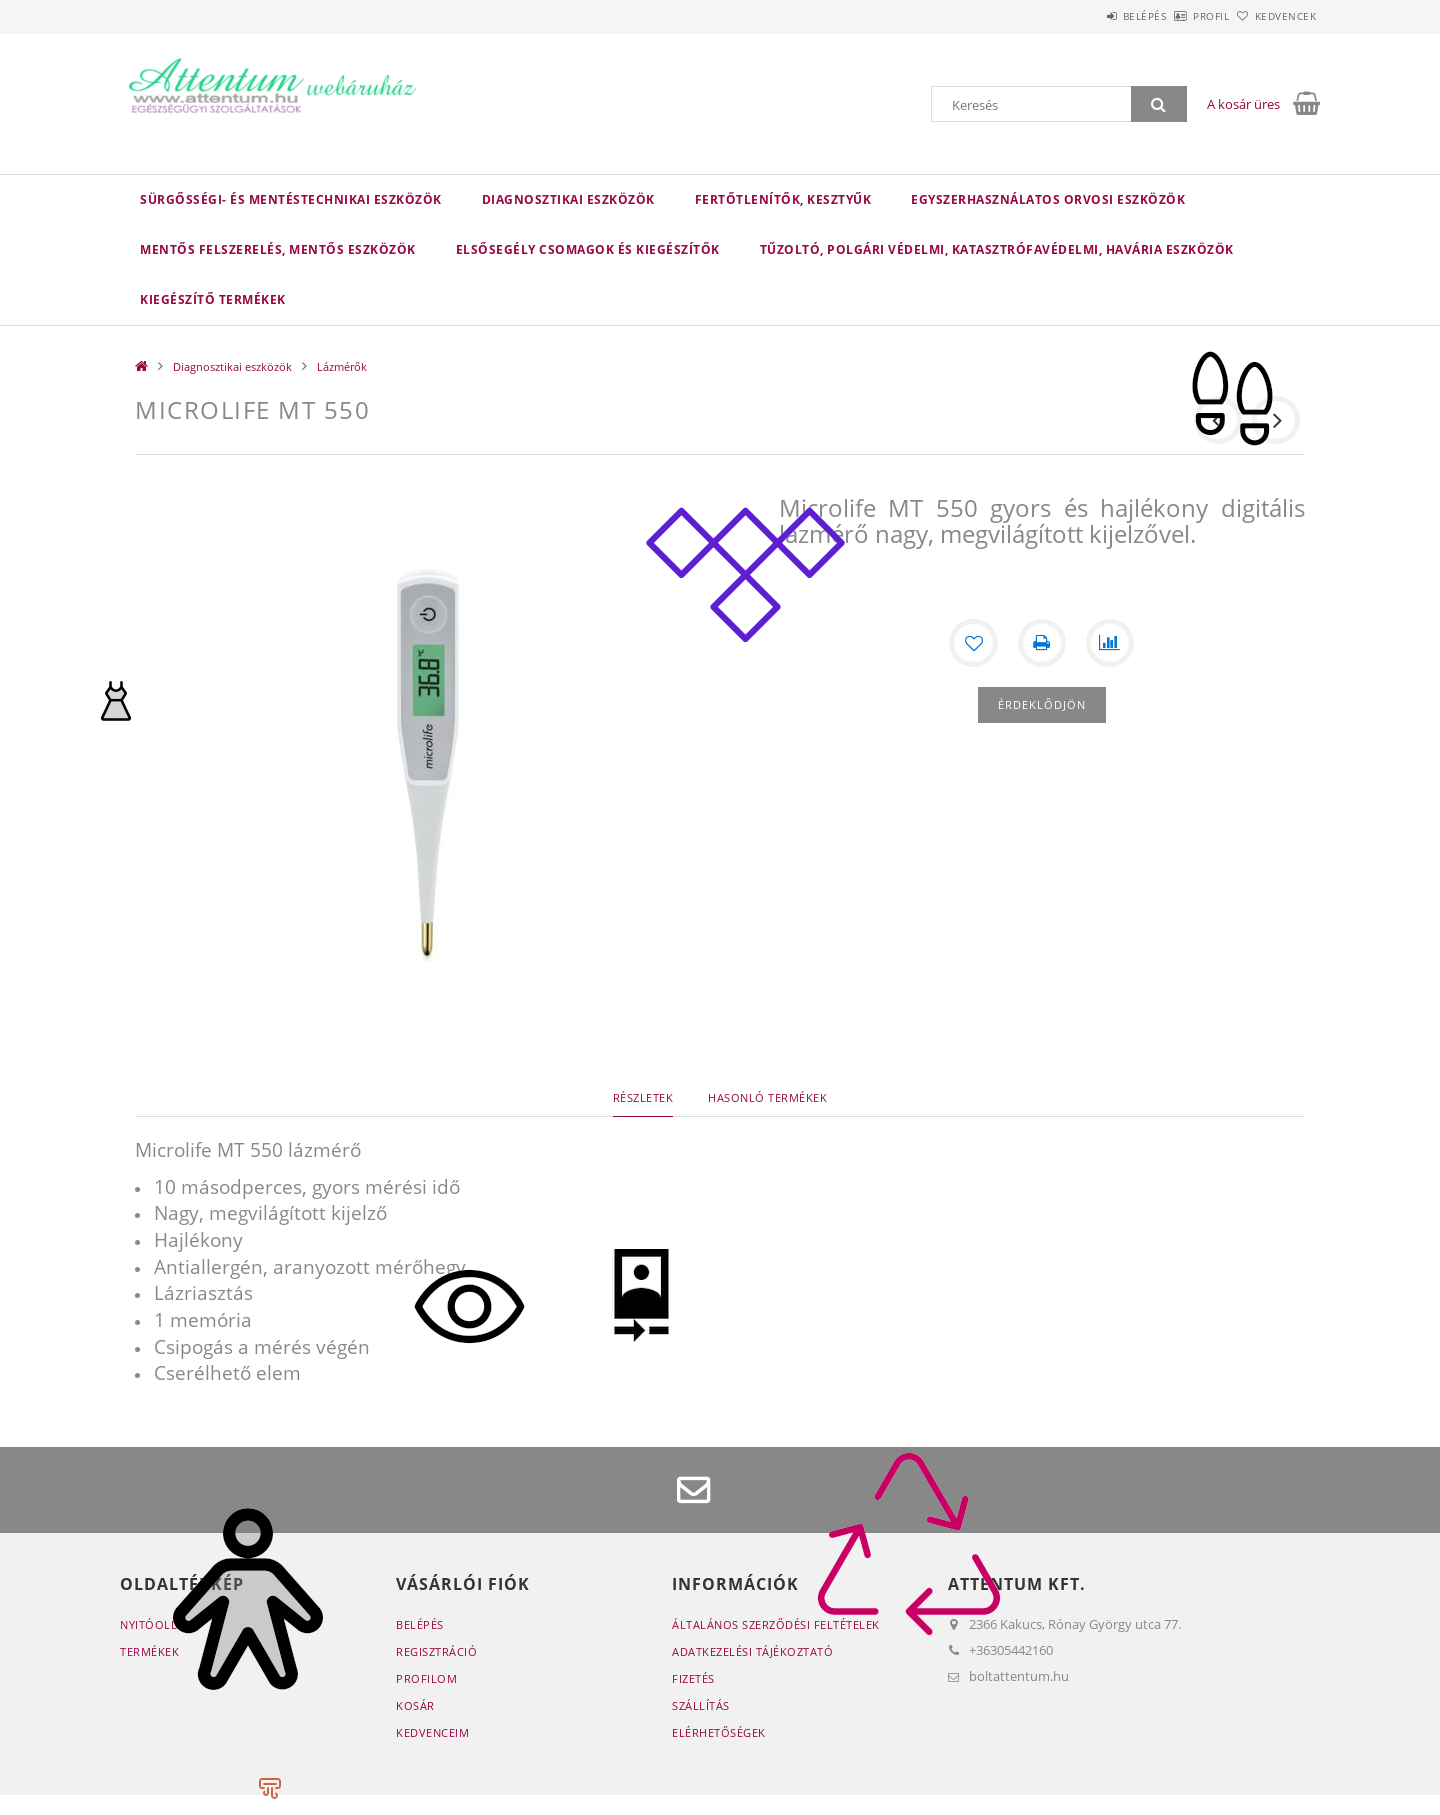 The height and width of the screenshot is (1815, 1440). I want to click on access your profile or account, so click(248, 1602).